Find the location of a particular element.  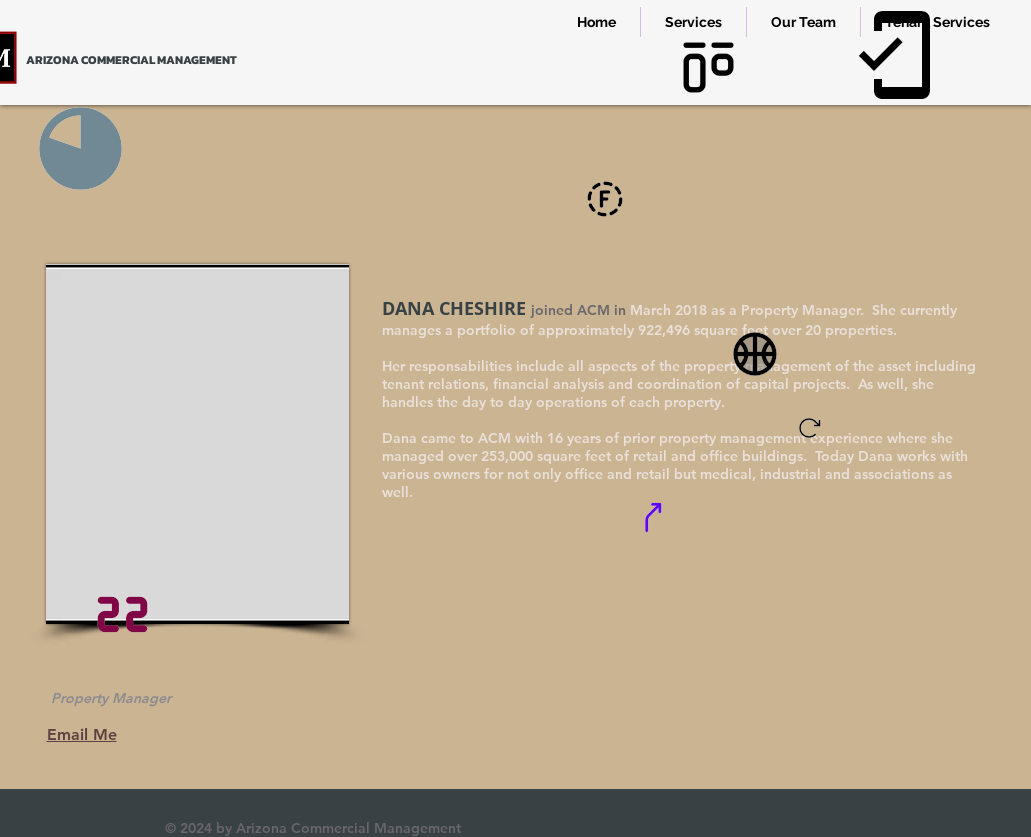

switch to kanban board view is located at coordinates (708, 67).